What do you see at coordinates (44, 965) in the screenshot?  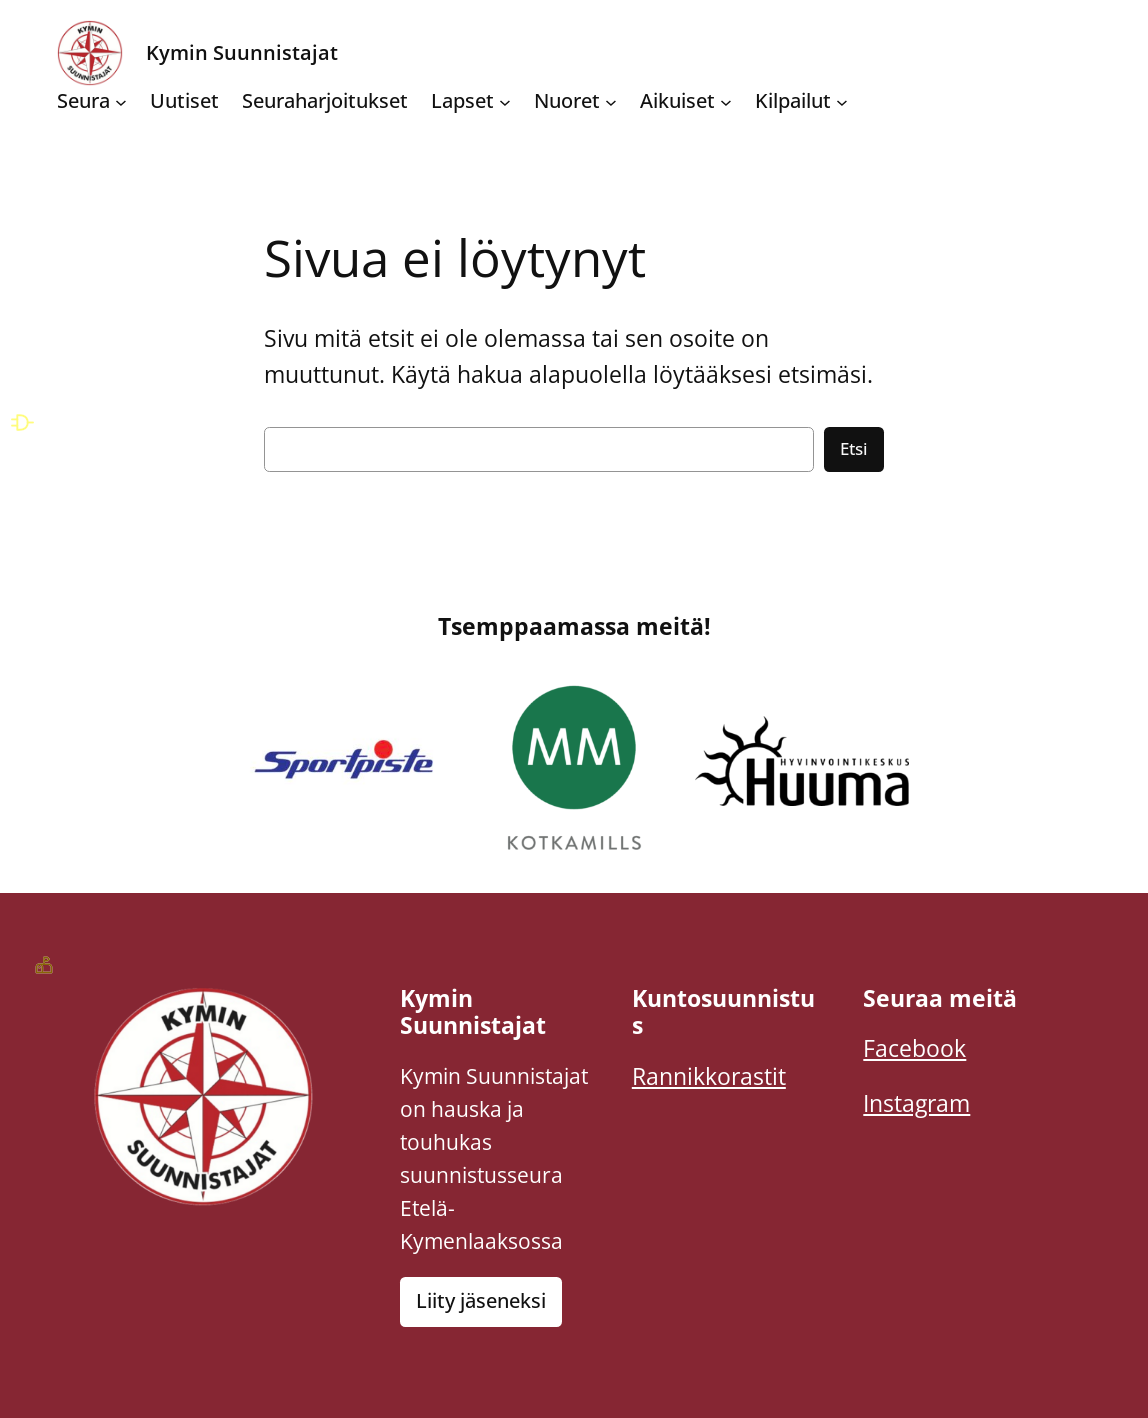 I see `access your mailbox or inbox` at bounding box center [44, 965].